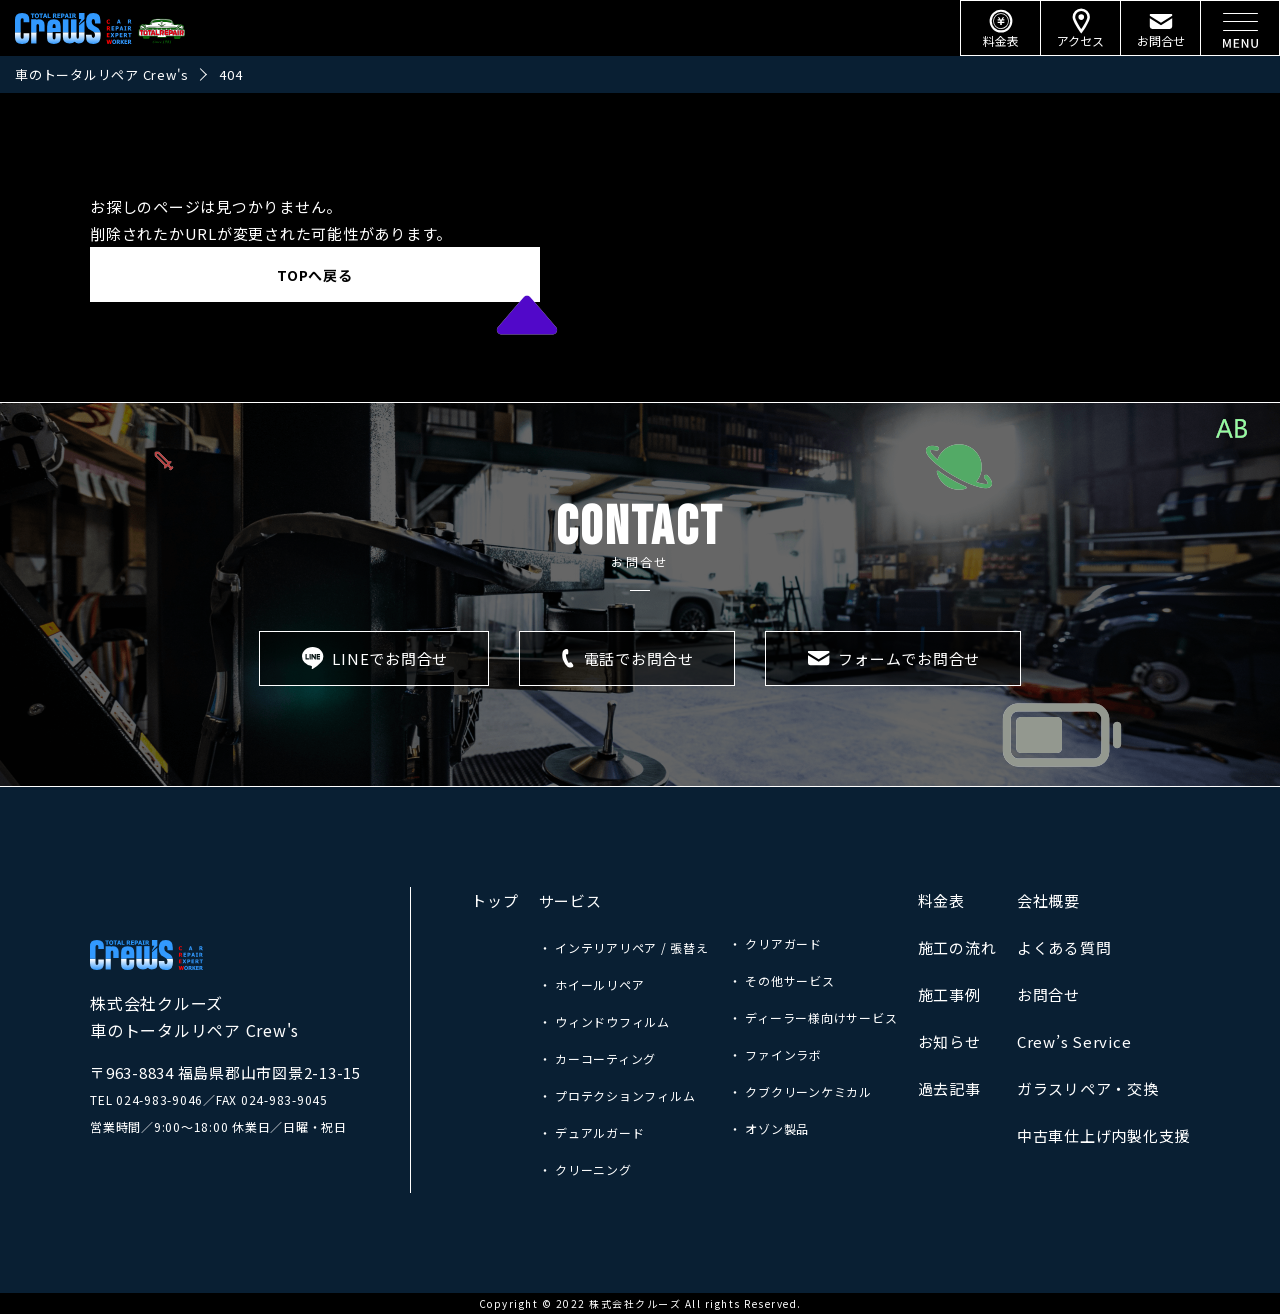 This screenshot has height=1314, width=1280. What do you see at coordinates (527, 315) in the screenshot?
I see `collapse an expanded section or dropdown` at bounding box center [527, 315].